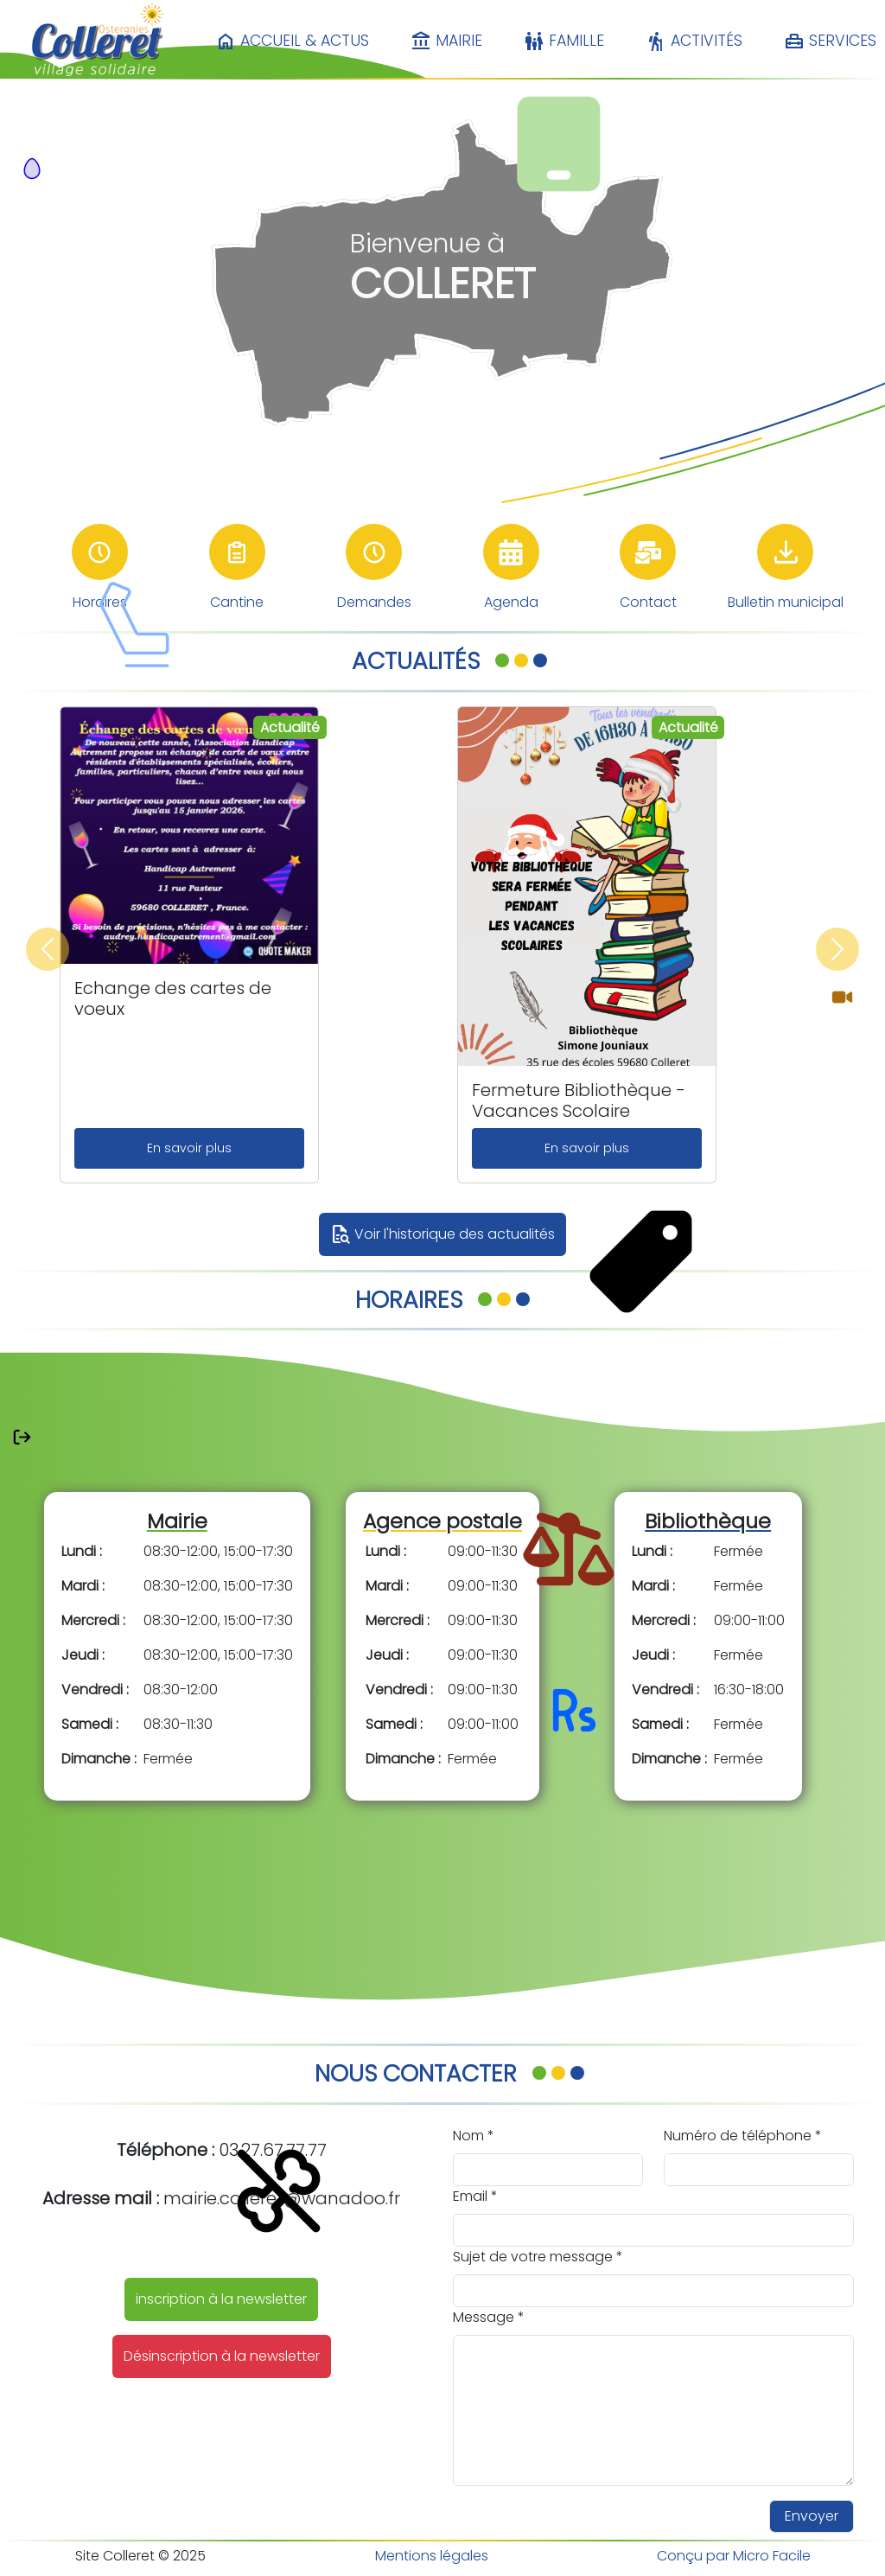 The width and height of the screenshot is (885, 2576). Describe the element at coordinates (569, 1549) in the screenshot. I see `indicates an imbalanced comparison or unequal weight` at that location.